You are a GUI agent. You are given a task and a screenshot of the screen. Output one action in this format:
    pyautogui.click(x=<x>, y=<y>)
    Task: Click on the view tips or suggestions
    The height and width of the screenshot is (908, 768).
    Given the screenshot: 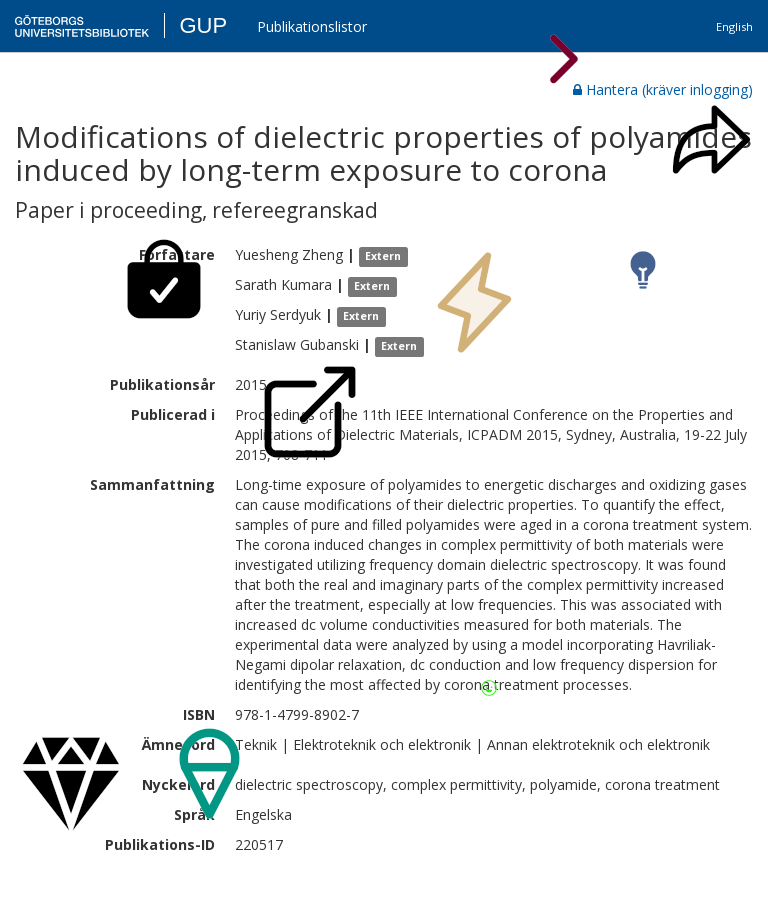 What is the action you would take?
    pyautogui.click(x=643, y=270)
    